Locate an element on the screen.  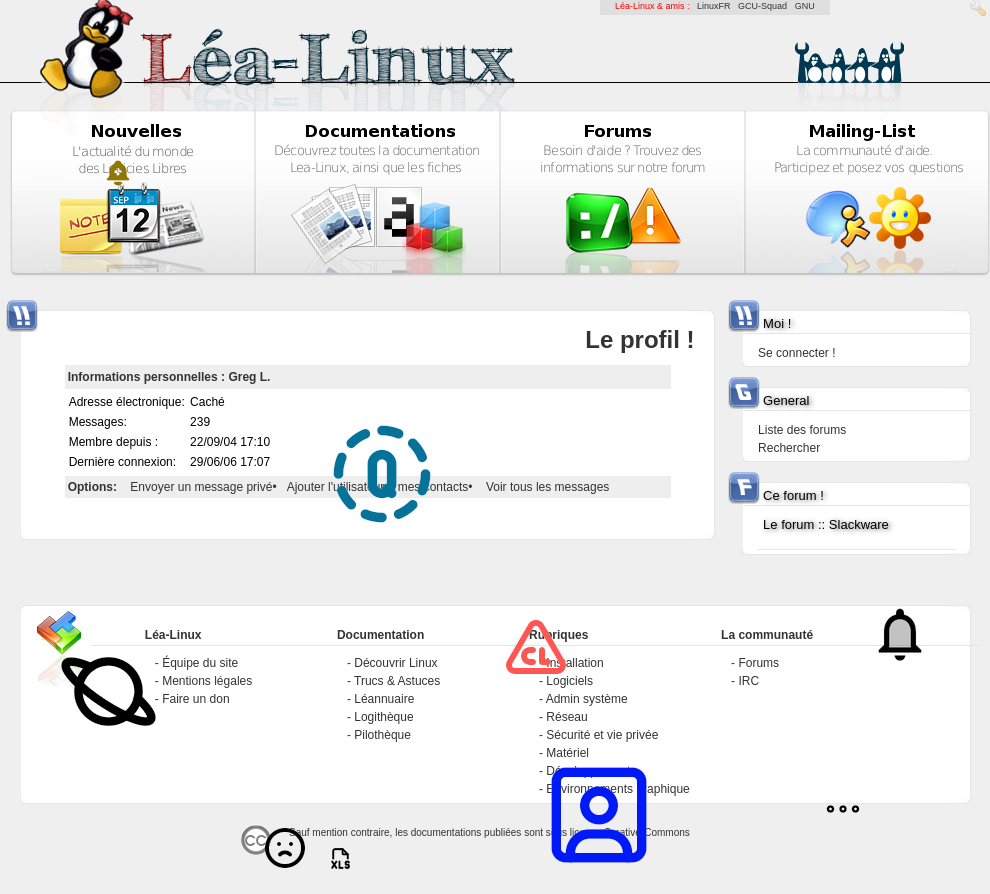
add a new notification or alert is located at coordinates (118, 173).